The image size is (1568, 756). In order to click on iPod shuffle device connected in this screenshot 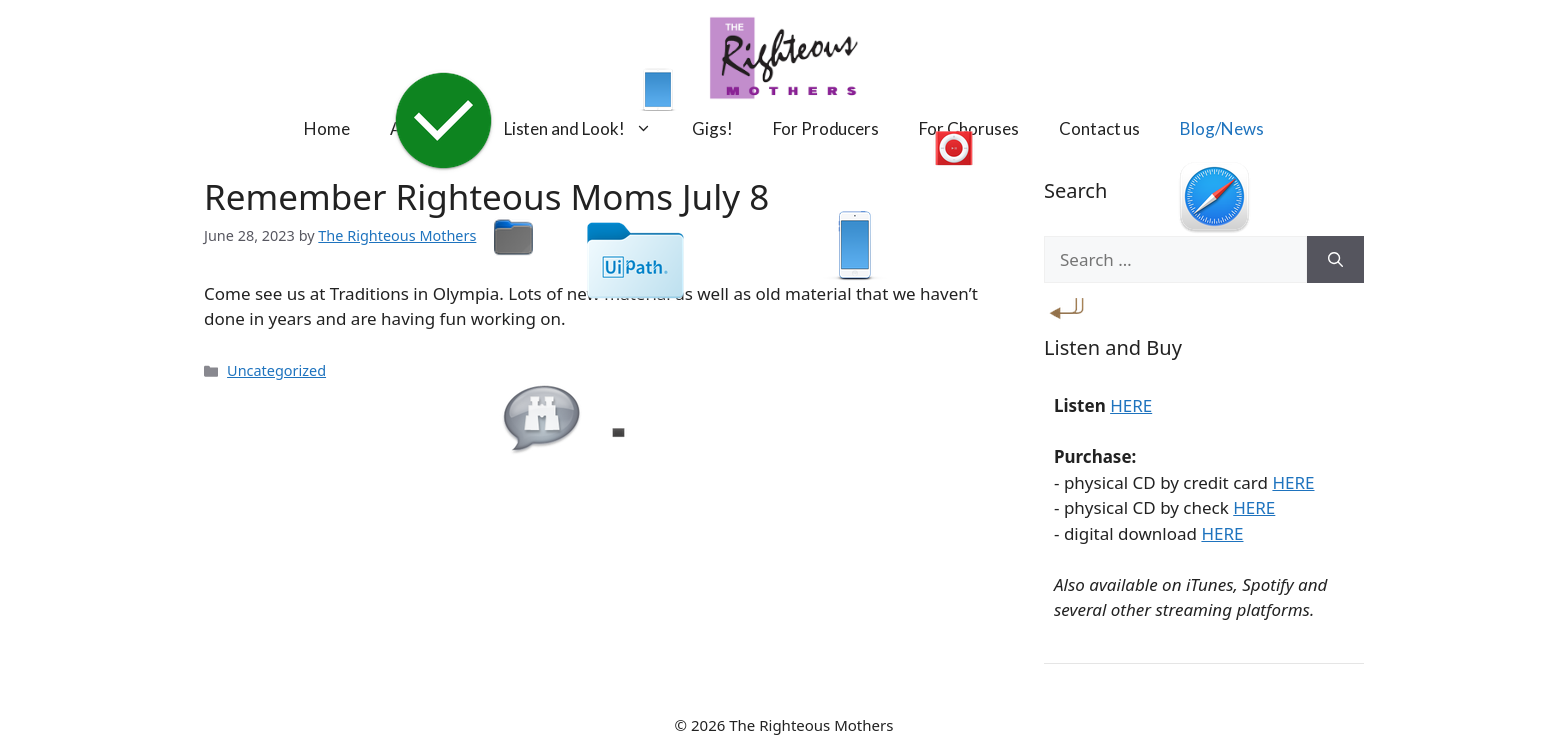, I will do `click(954, 148)`.